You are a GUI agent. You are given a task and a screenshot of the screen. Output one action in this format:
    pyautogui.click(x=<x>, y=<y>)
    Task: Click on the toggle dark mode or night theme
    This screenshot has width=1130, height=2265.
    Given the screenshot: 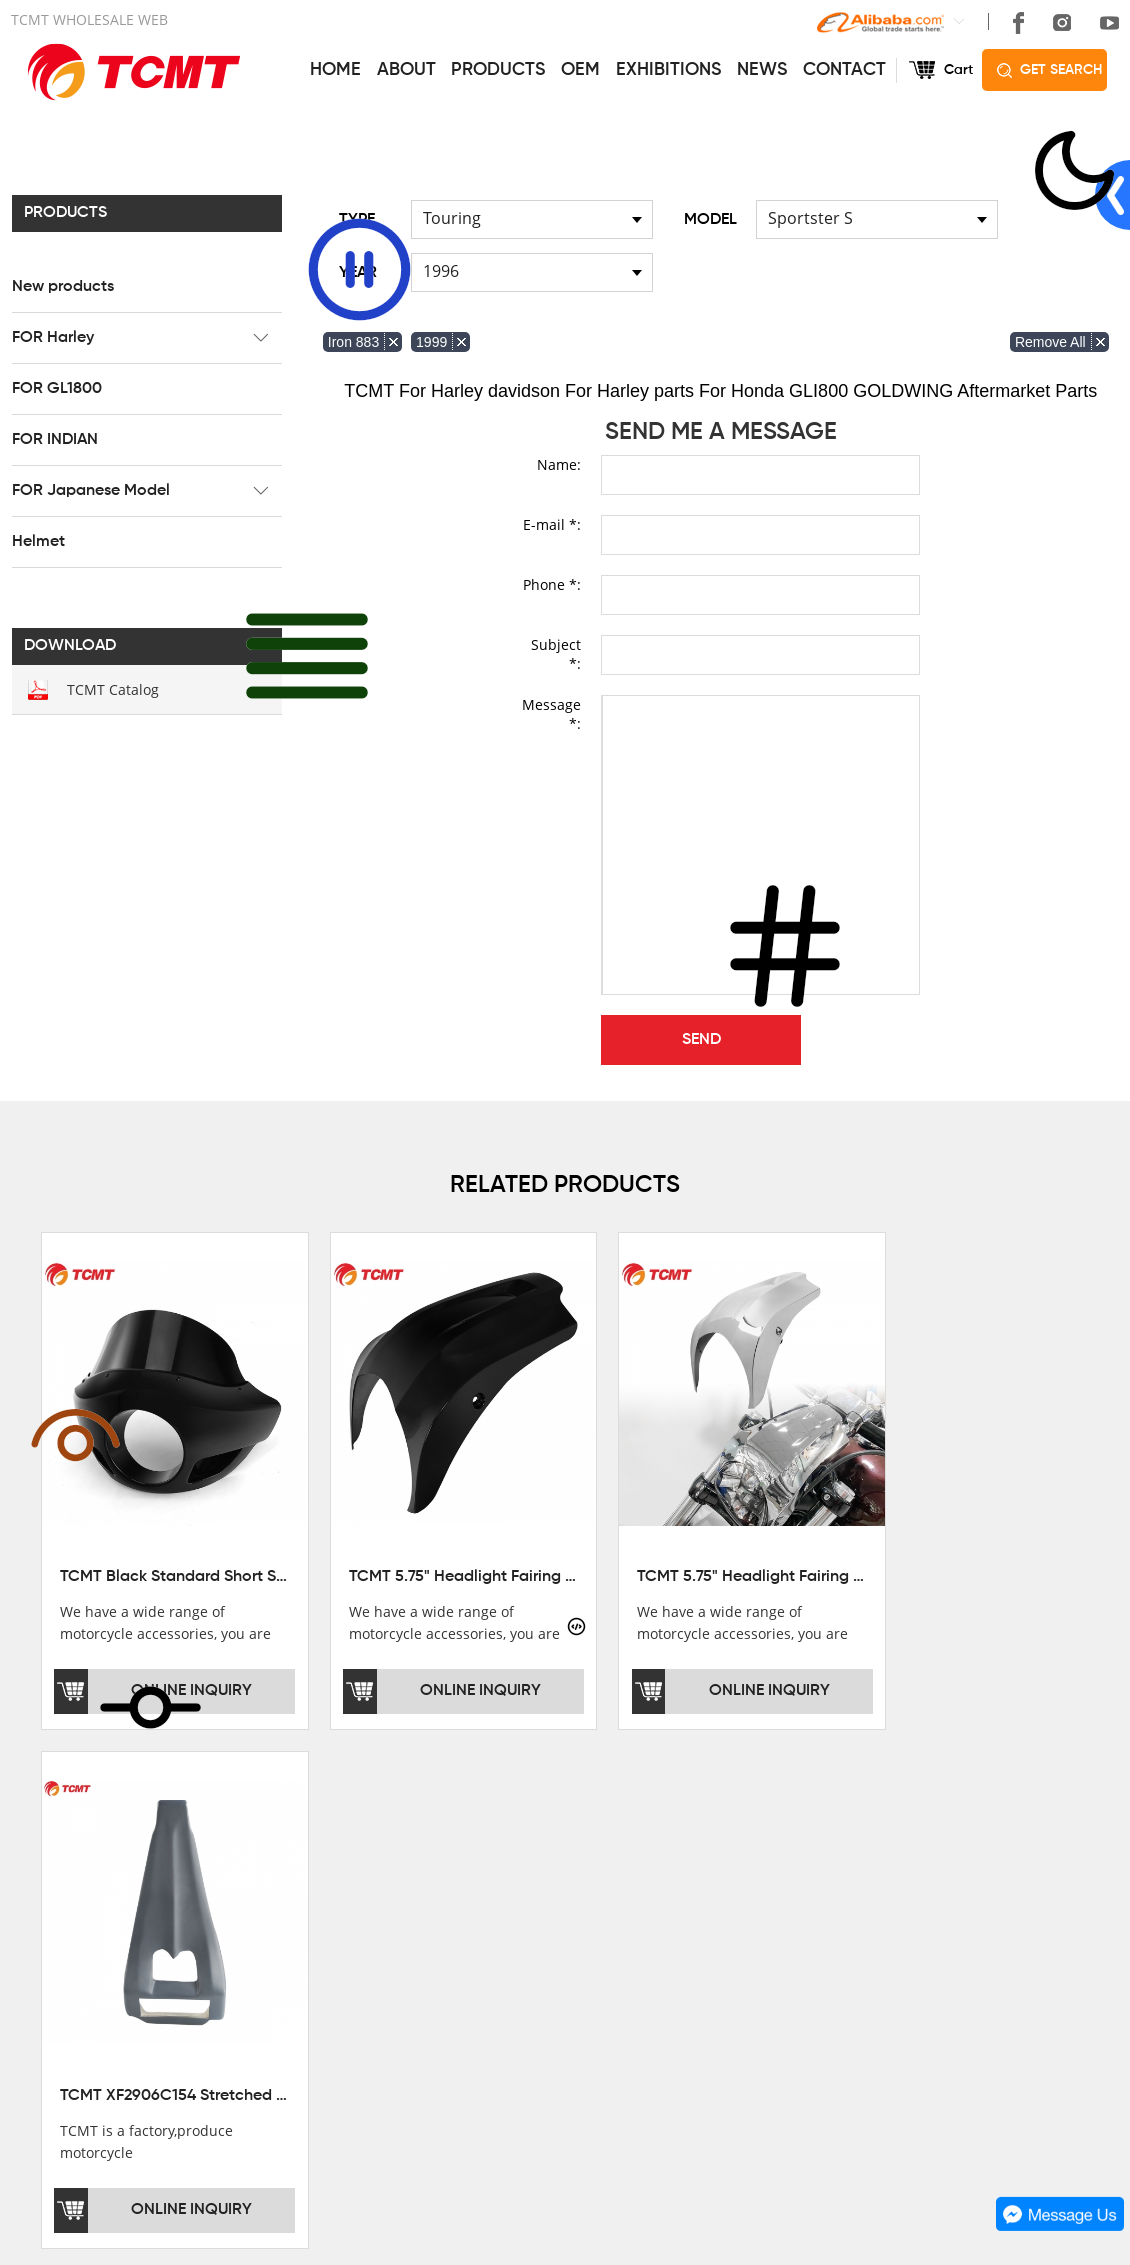 What is the action you would take?
    pyautogui.click(x=1074, y=170)
    